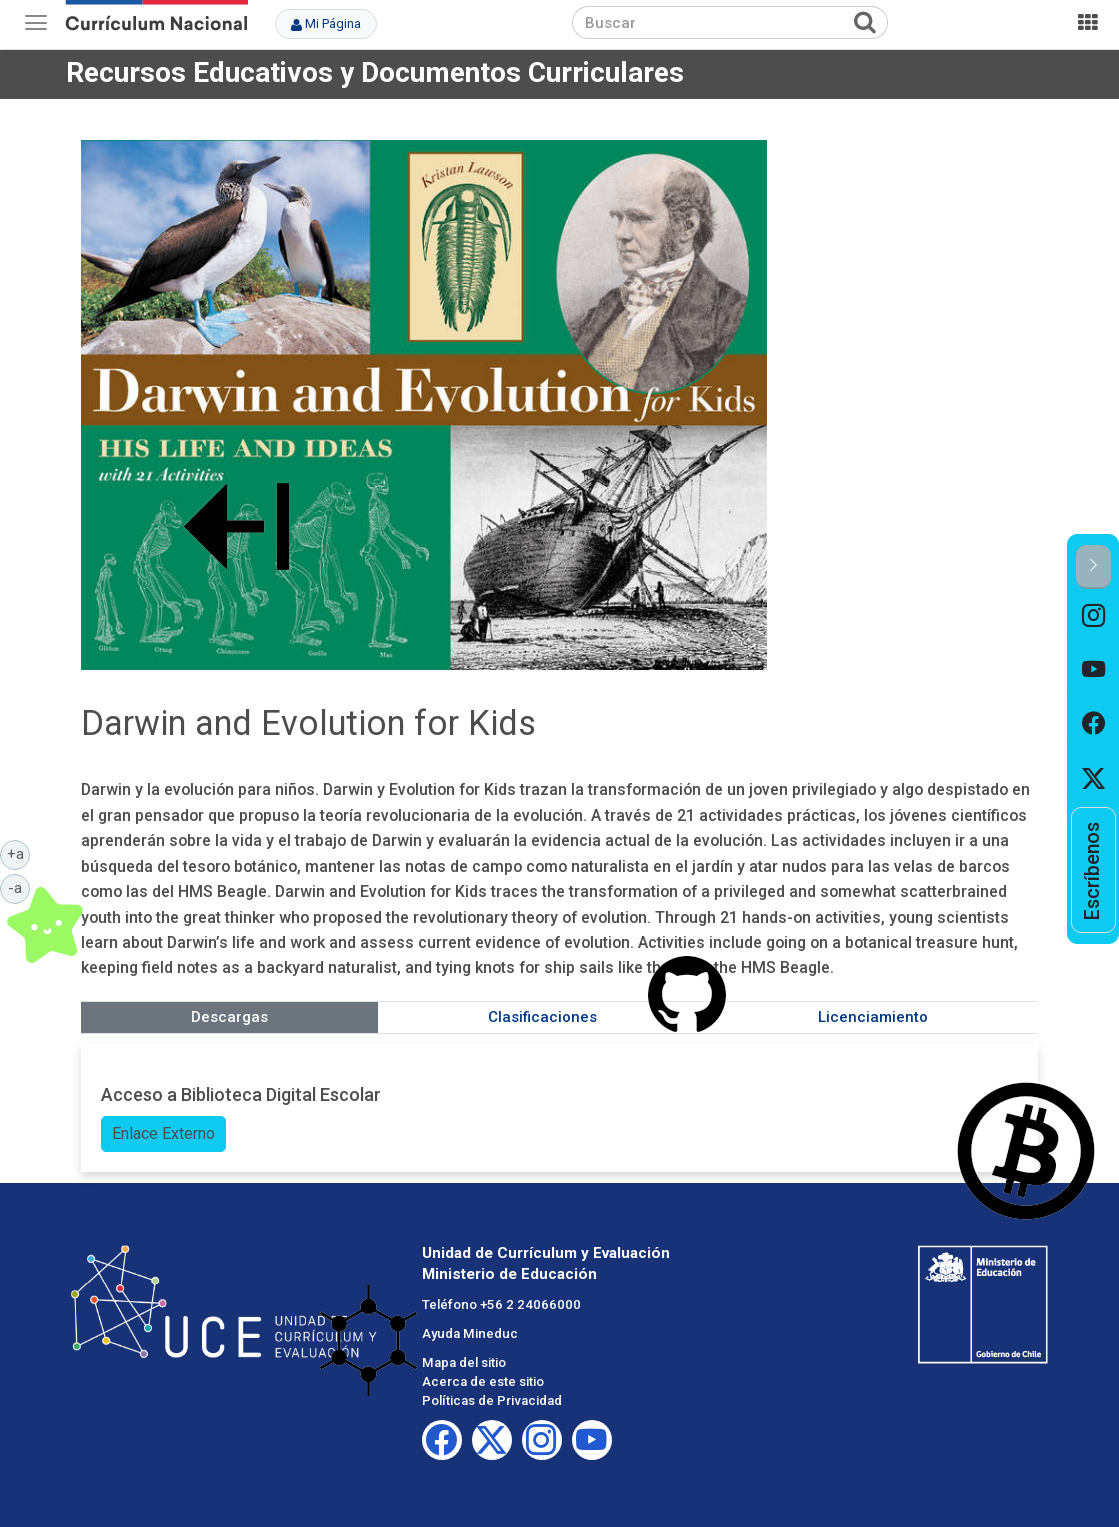  What do you see at coordinates (239, 526) in the screenshot?
I see `expand panel to the left` at bounding box center [239, 526].